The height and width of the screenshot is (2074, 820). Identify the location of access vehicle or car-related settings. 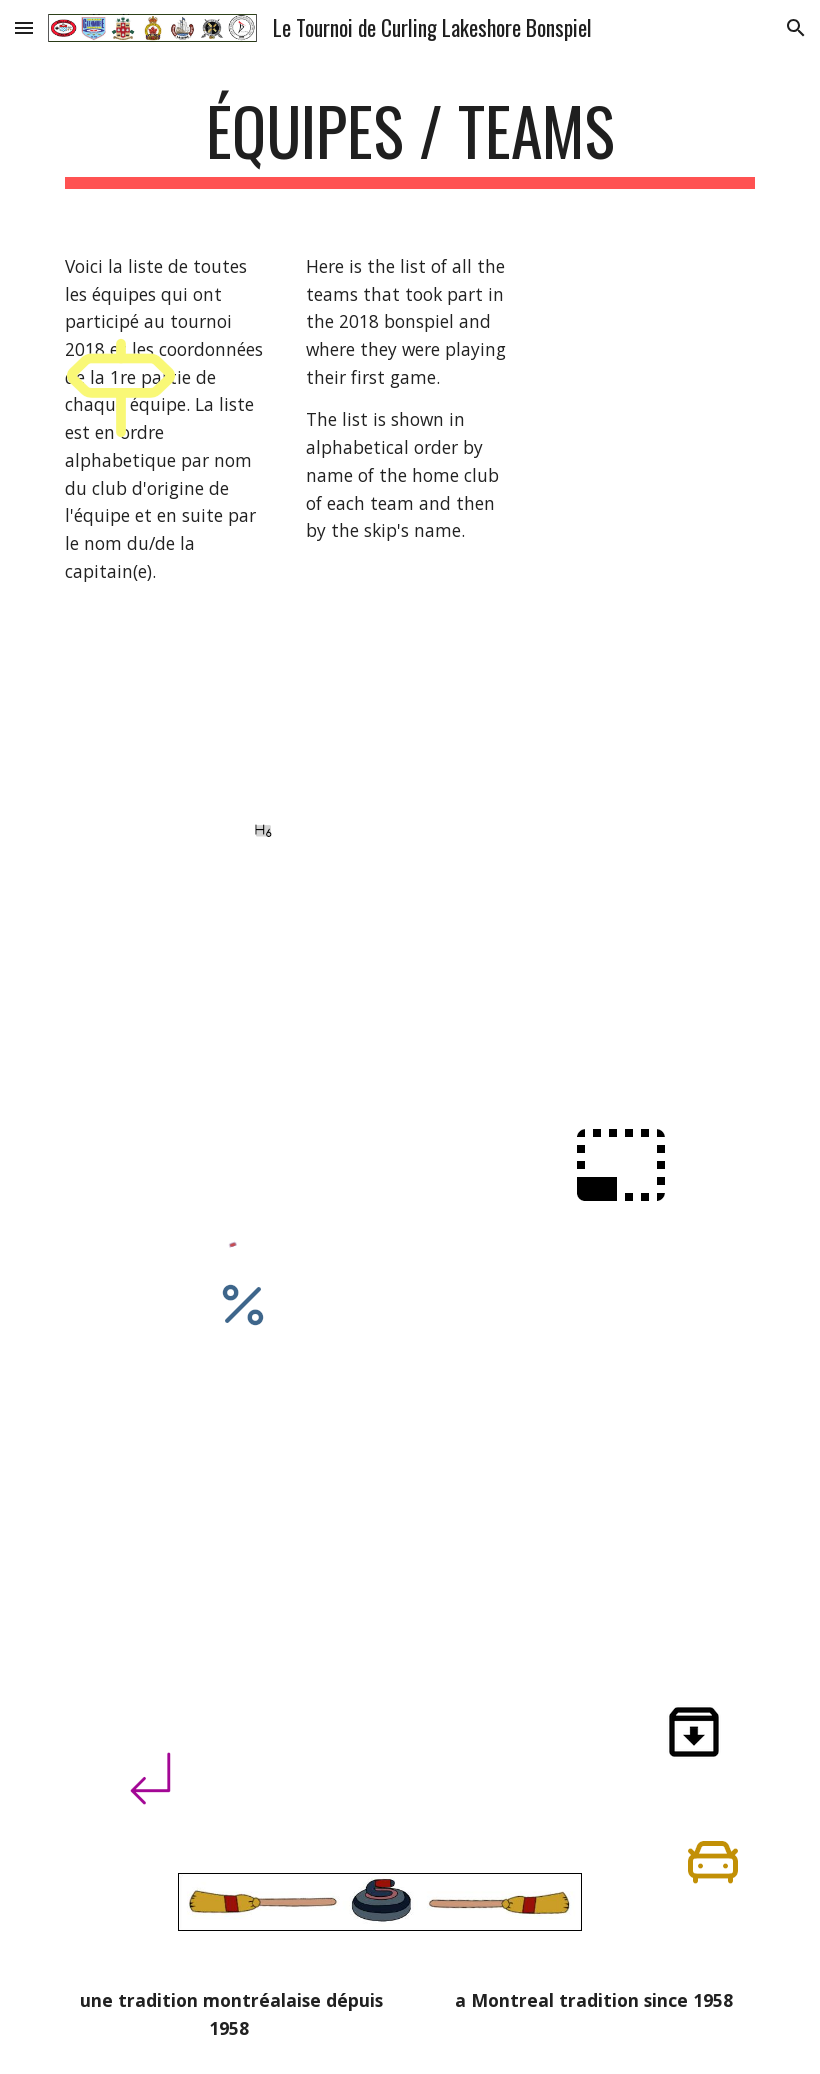
(713, 1861).